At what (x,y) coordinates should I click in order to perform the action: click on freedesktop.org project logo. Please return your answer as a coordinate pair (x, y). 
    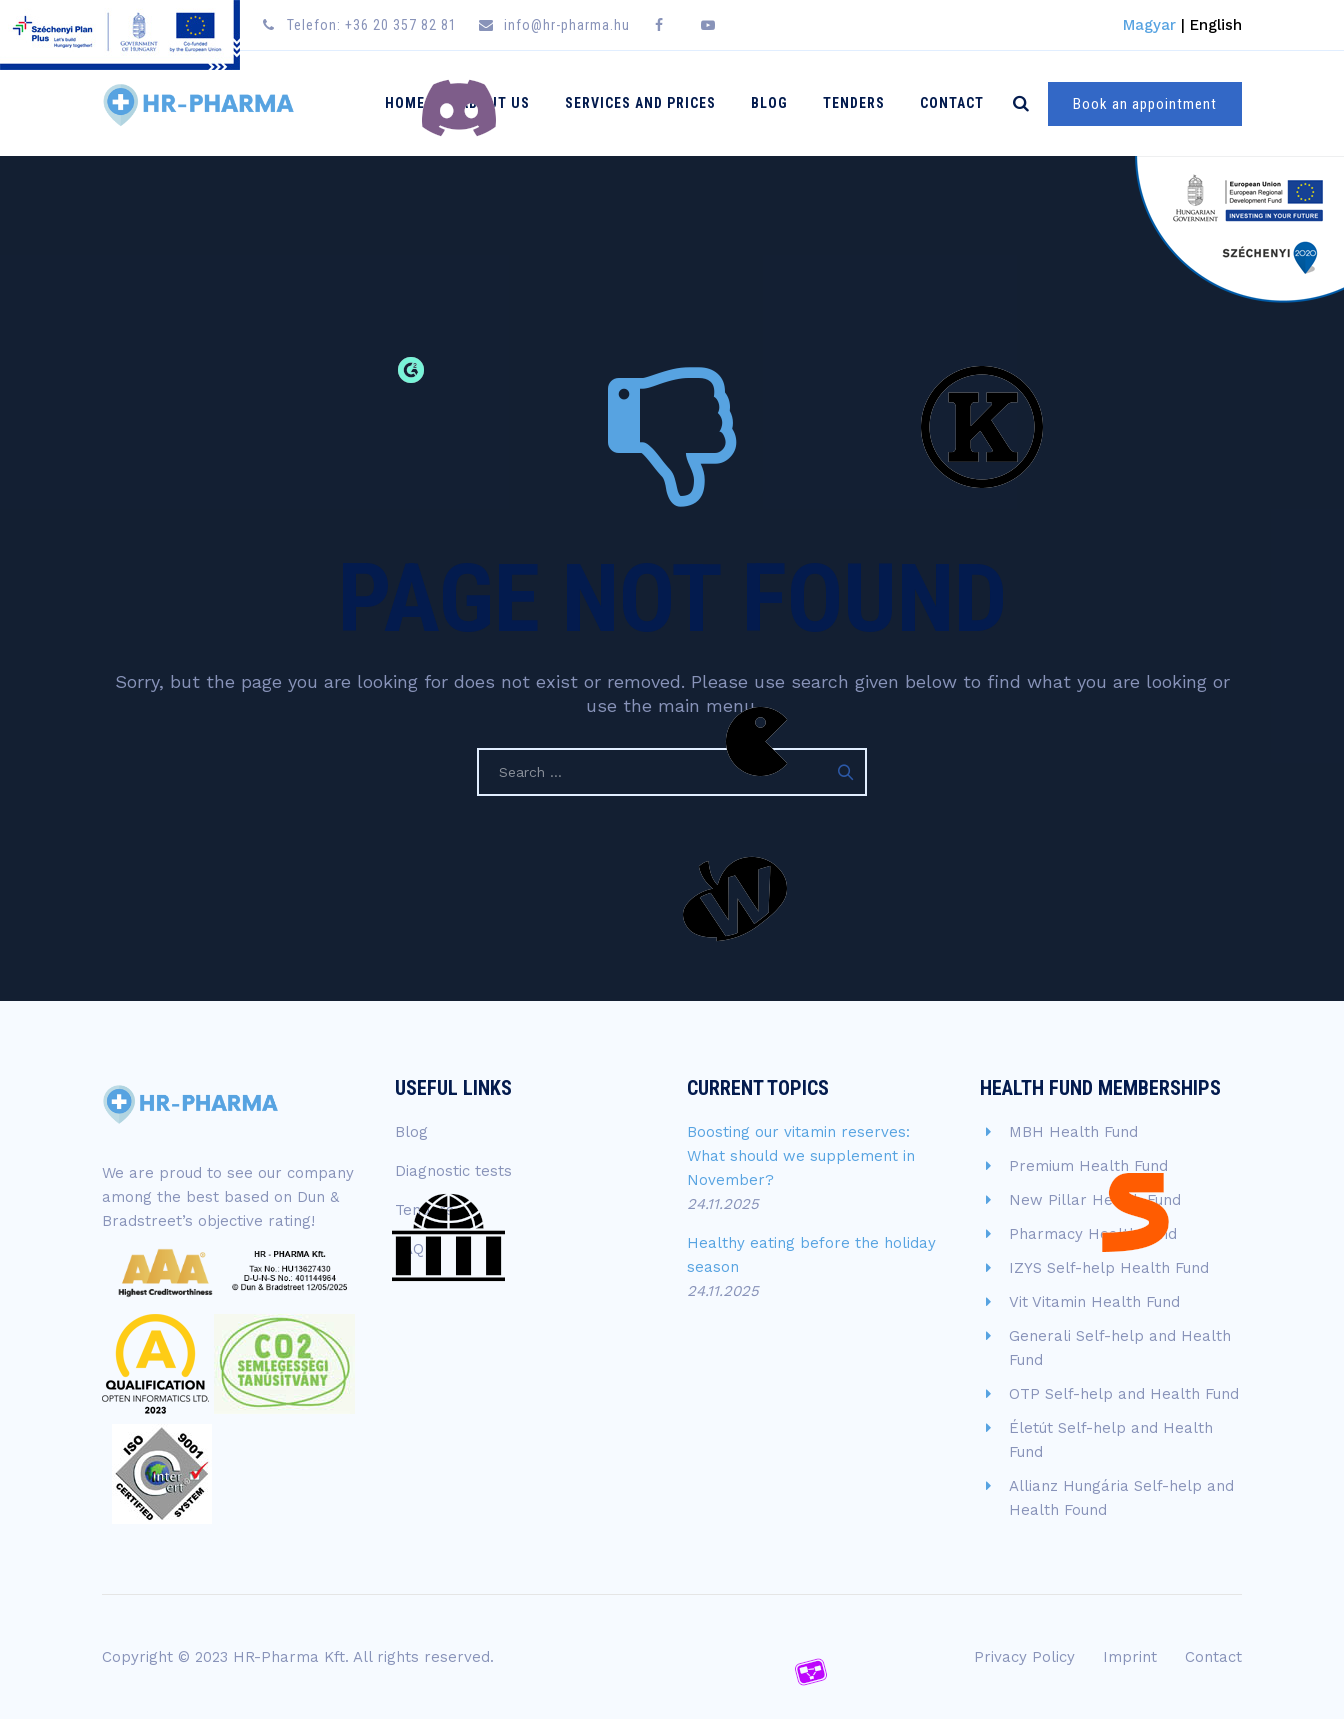
    Looking at the image, I should click on (811, 1672).